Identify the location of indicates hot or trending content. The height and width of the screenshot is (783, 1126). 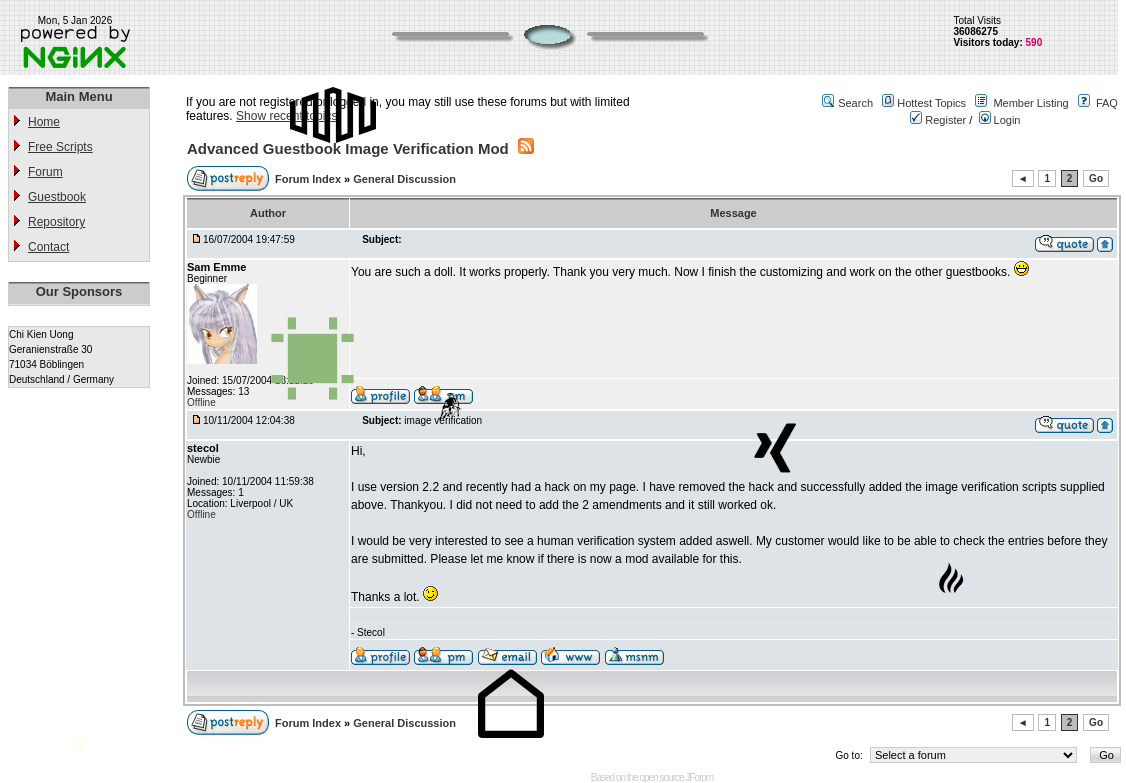
(951, 578).